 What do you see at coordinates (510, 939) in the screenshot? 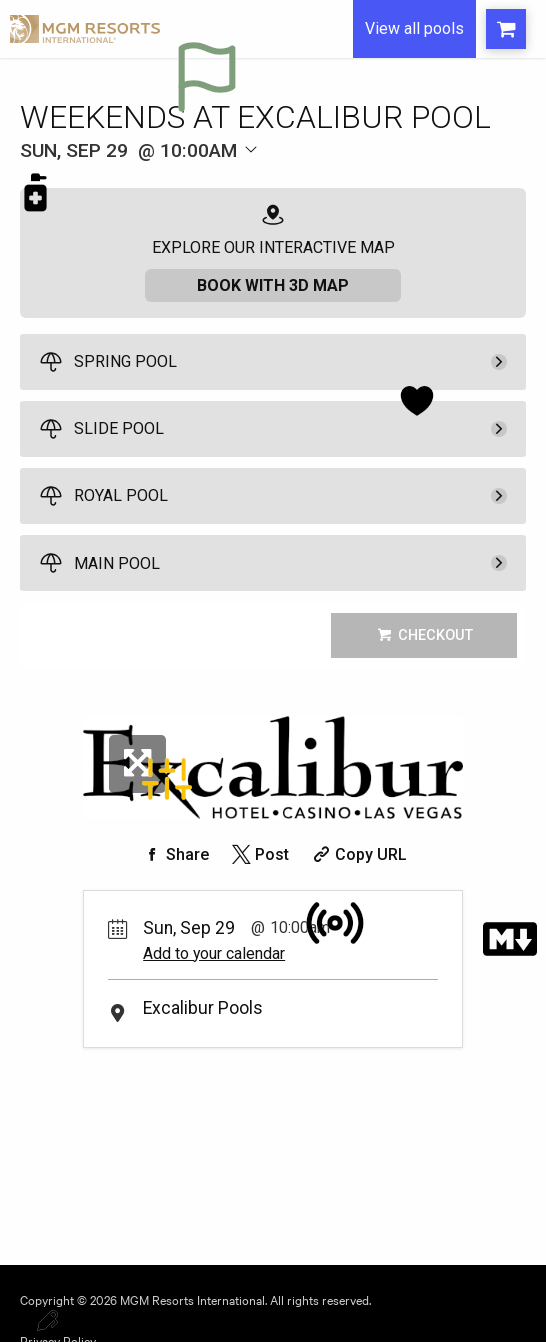
I see `format text using markdown` at bounding box center [510, 939].